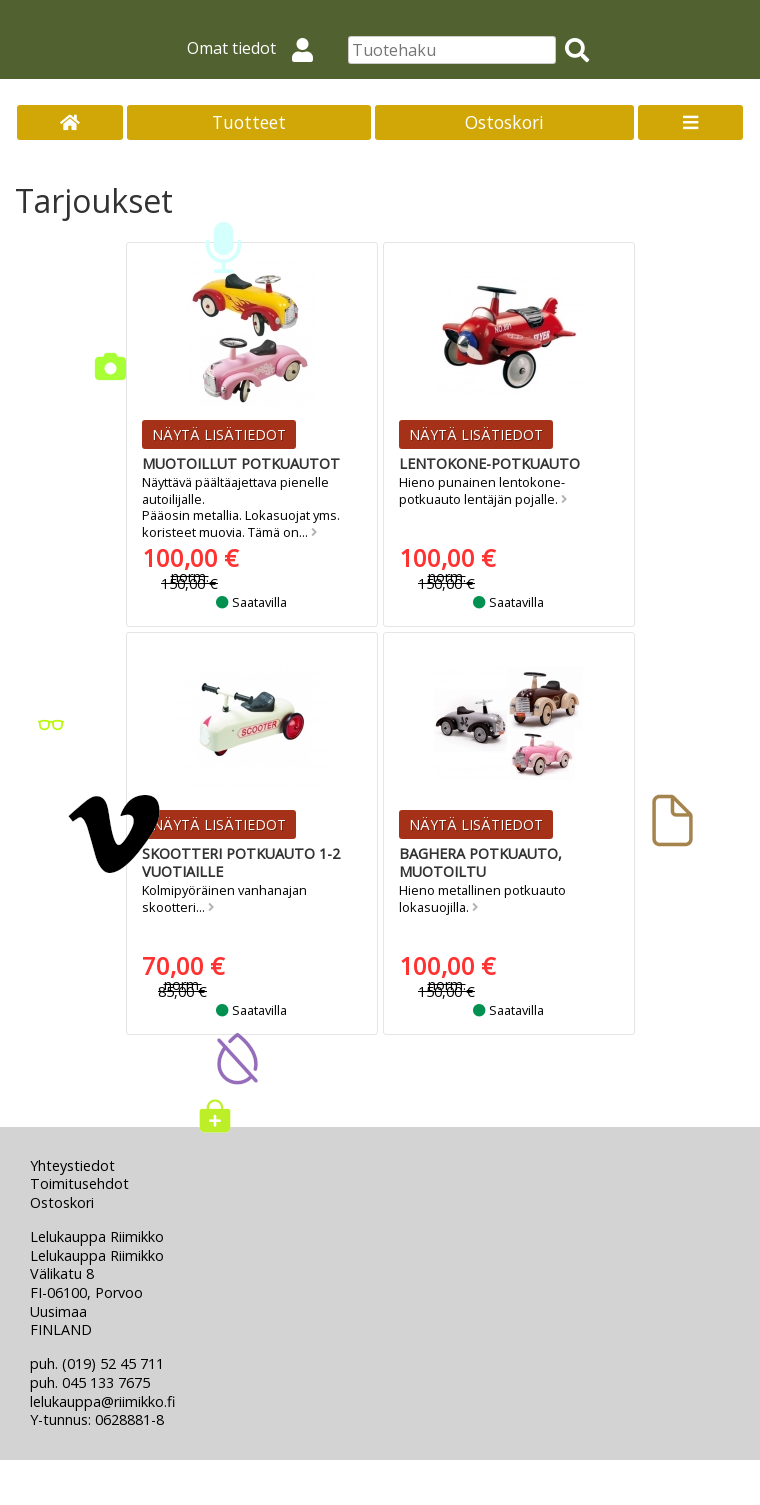  I want to click on view document details, so click(672, 820).